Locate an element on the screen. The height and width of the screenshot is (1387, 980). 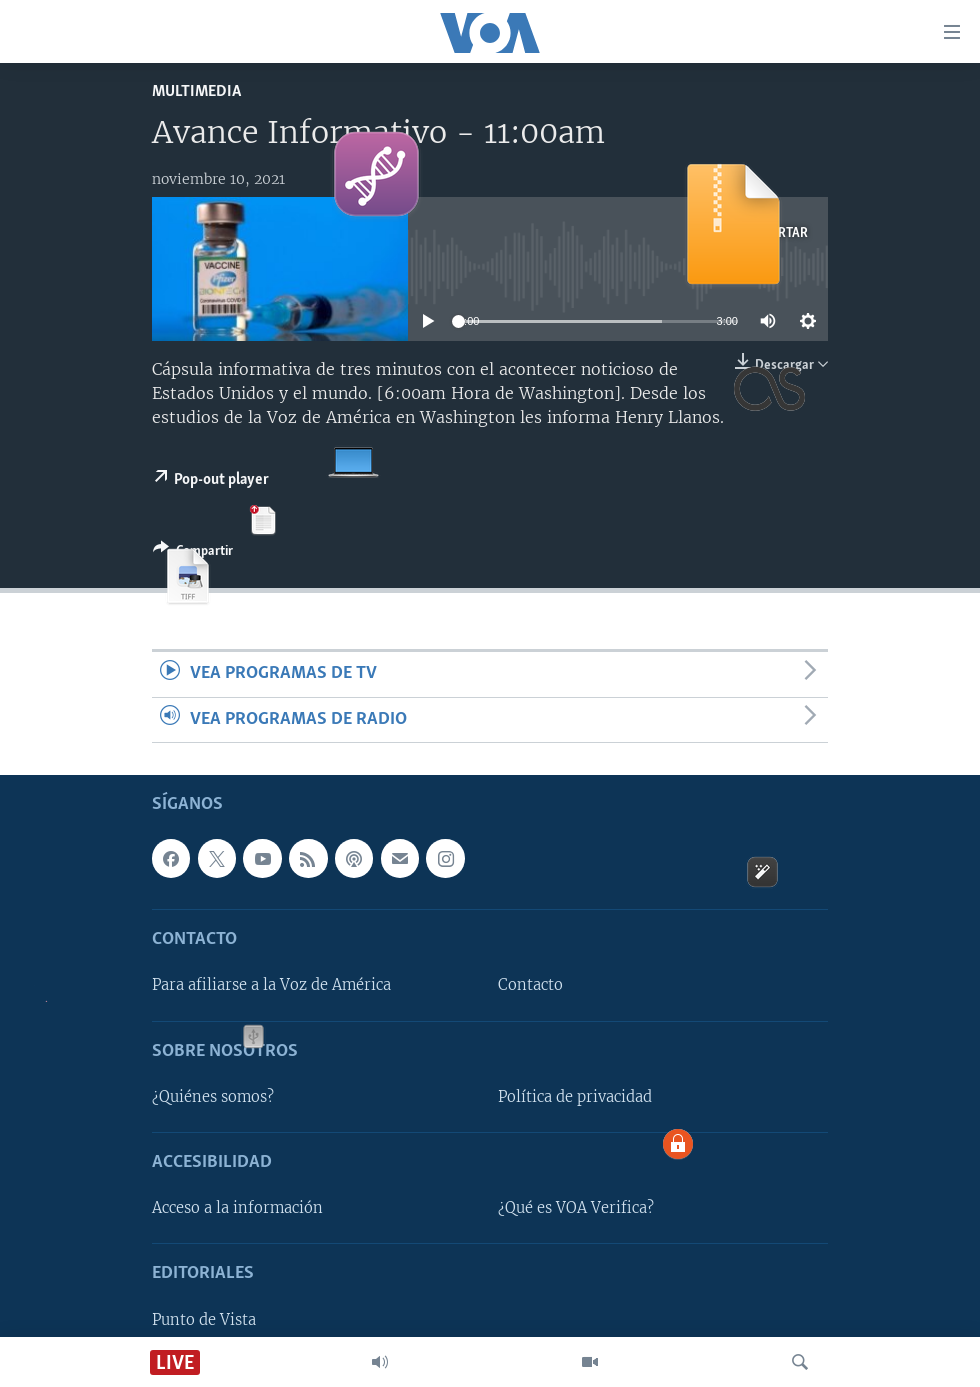
a tiff image file is located at coordinates (188, 577).